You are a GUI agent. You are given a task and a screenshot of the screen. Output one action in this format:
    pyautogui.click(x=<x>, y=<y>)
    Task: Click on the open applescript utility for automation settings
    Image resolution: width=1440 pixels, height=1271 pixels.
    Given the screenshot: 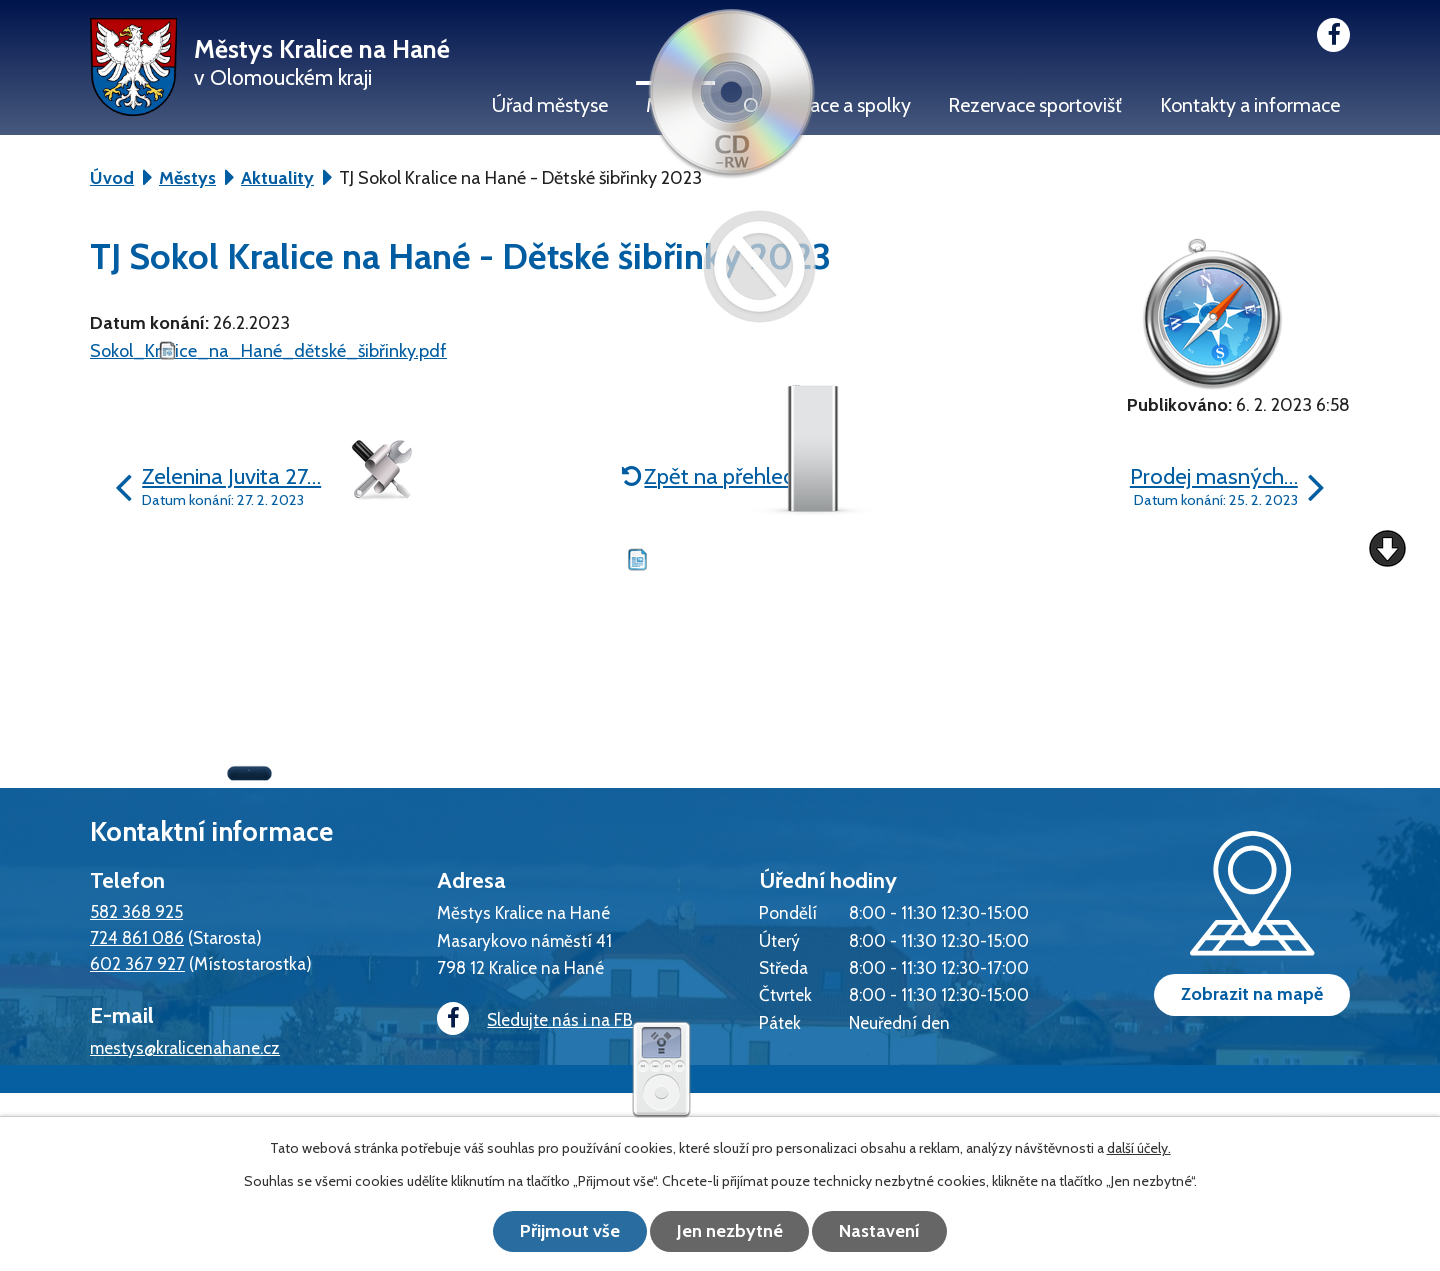 What is the action you would take?
    pyautogui.click(x=382, y=470)
    